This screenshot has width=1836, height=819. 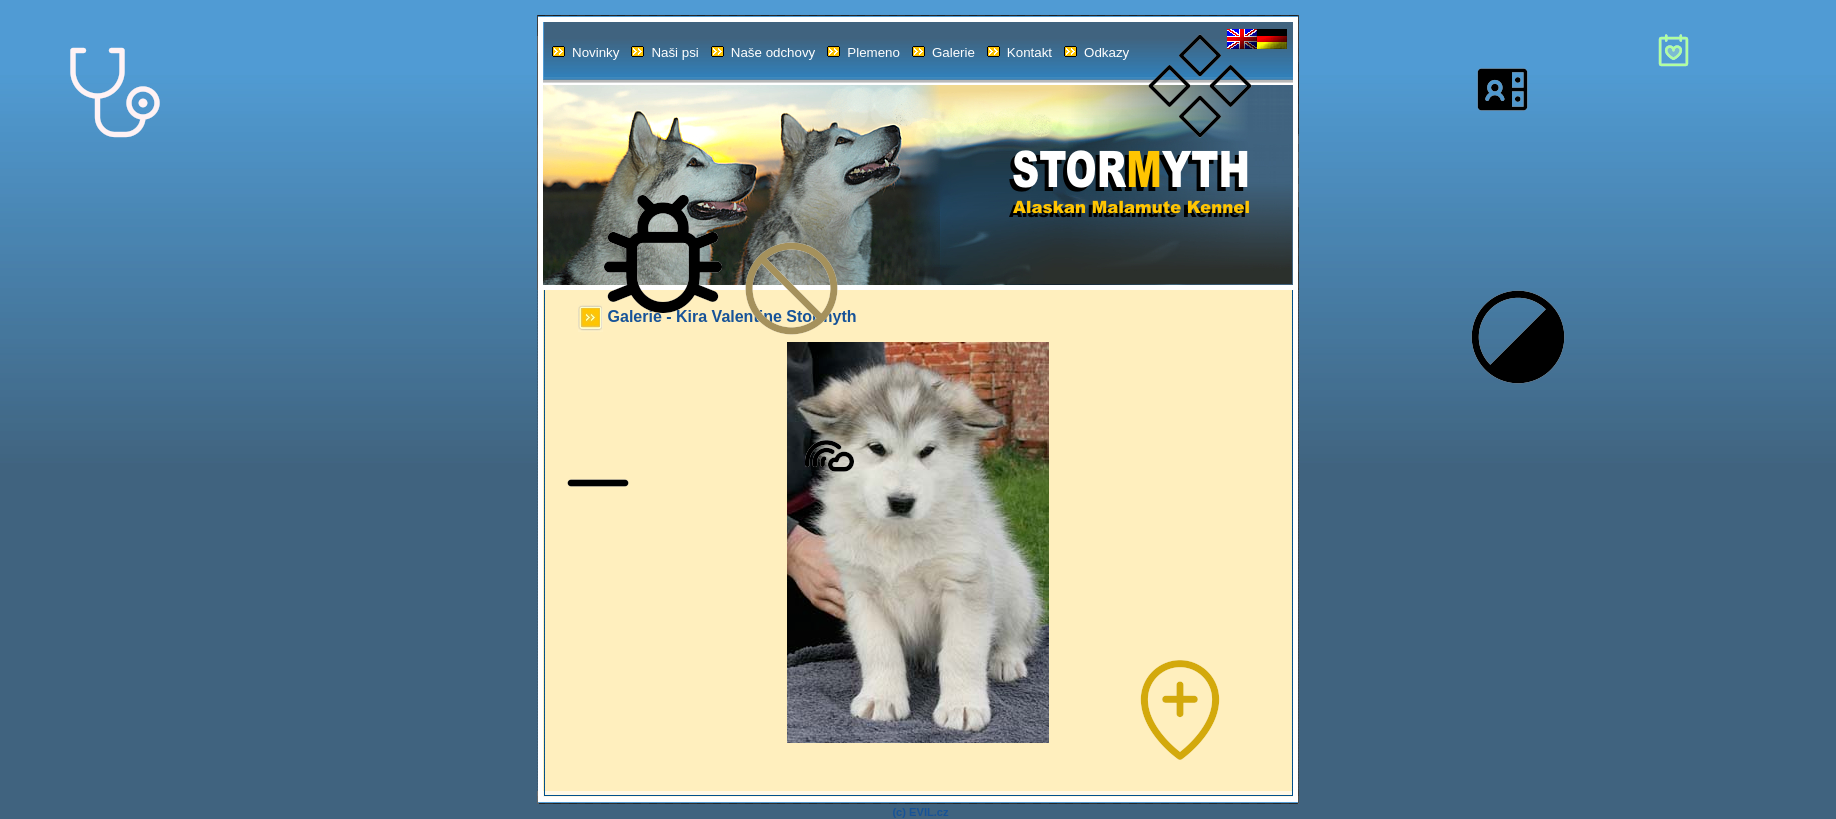 What do you see at coordinates (598, 483) in the screenshot?
I see `decrease quantity or value` at bounding box center [598, 483].